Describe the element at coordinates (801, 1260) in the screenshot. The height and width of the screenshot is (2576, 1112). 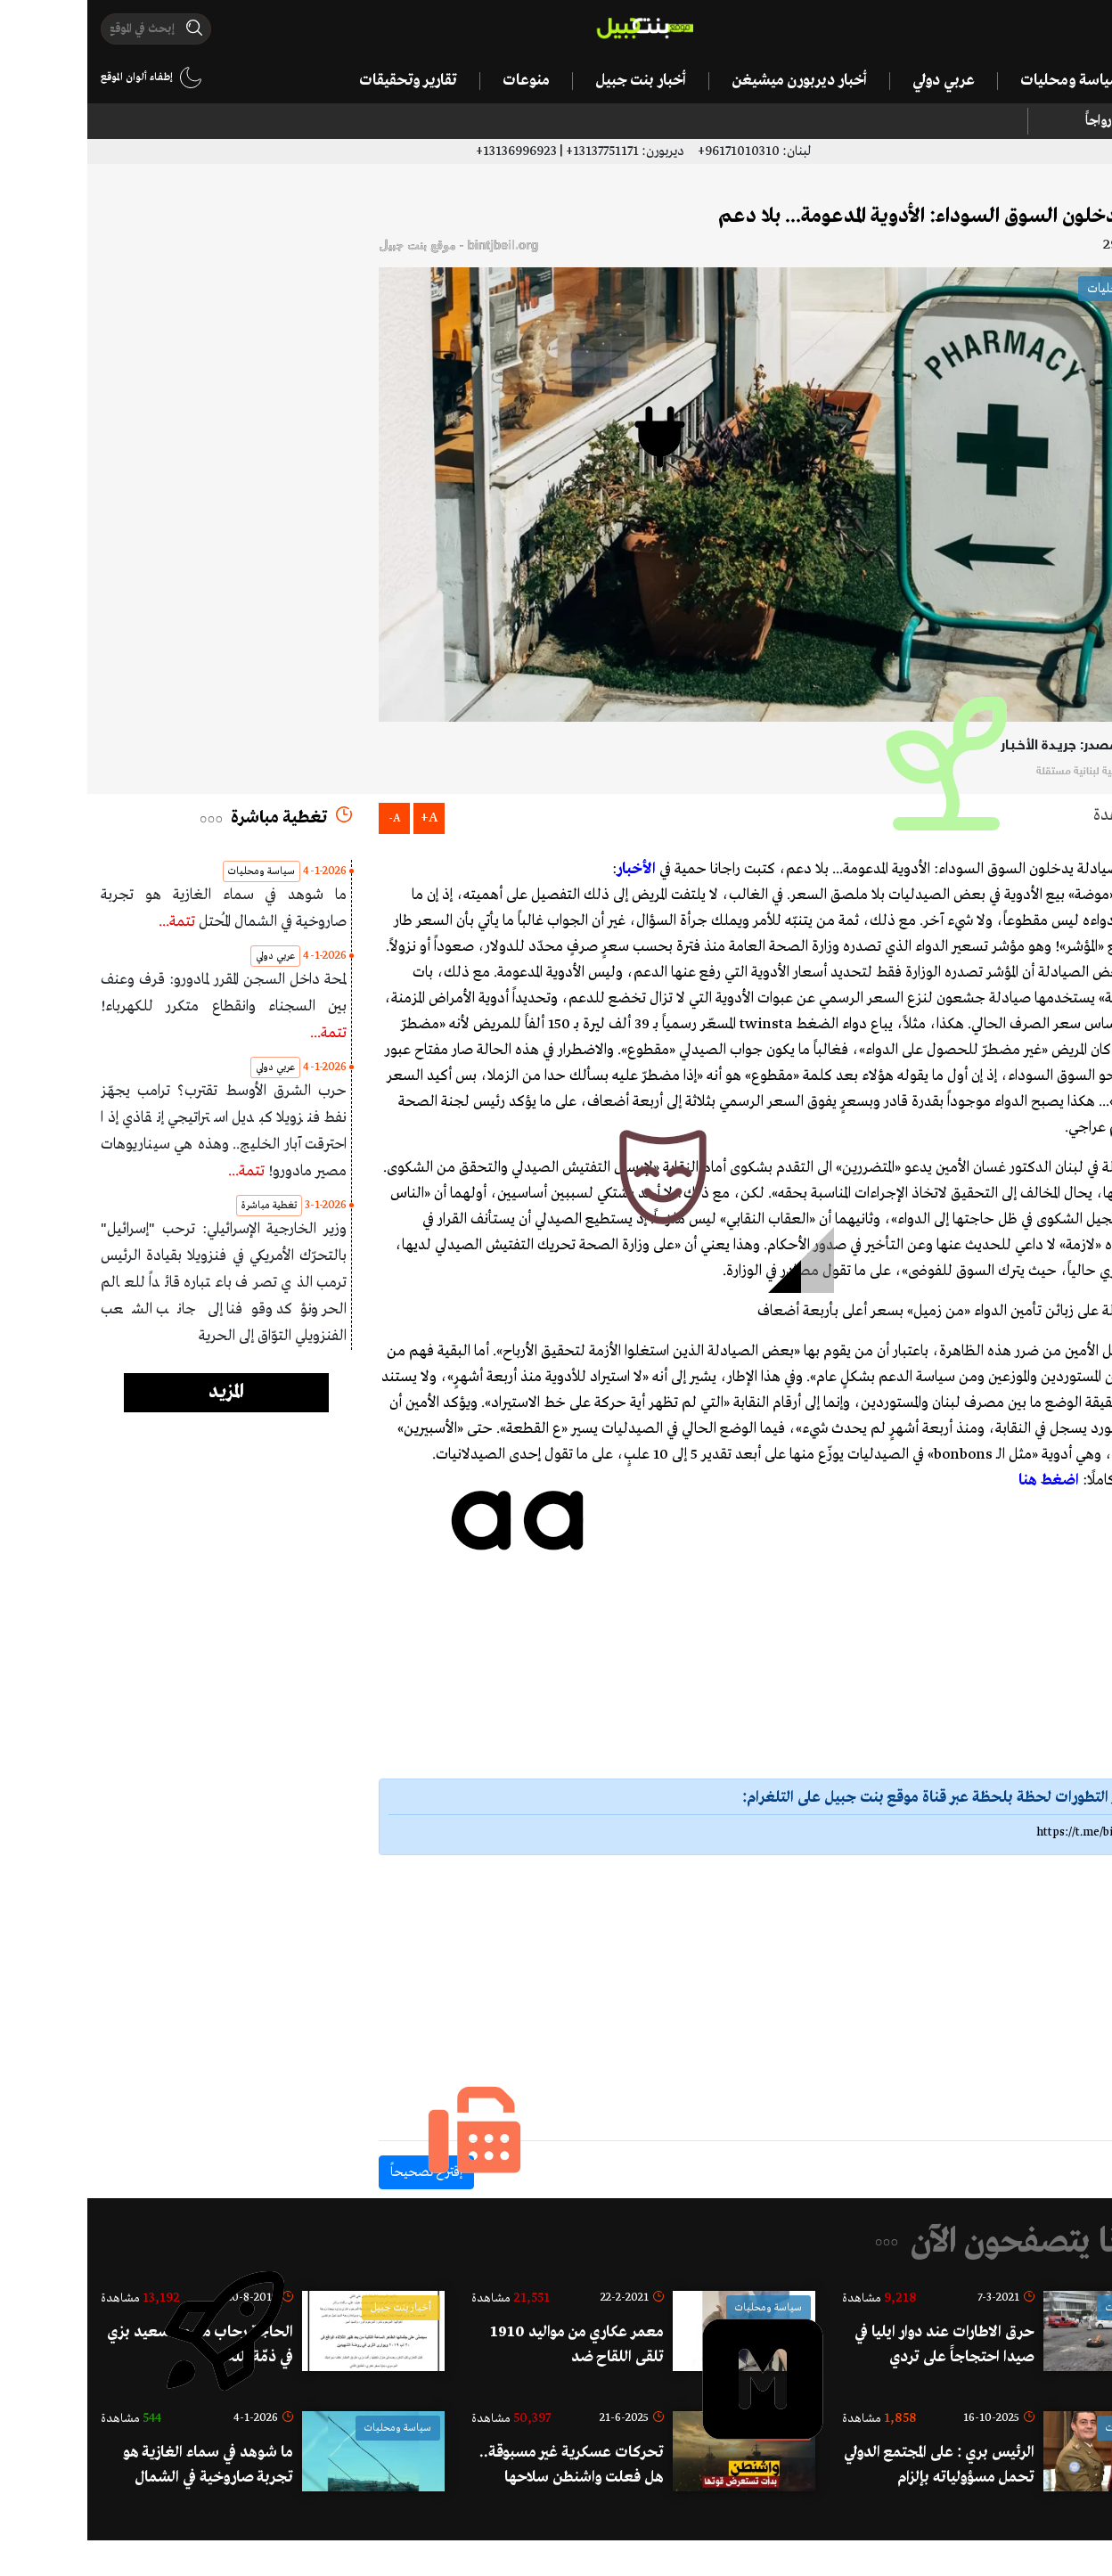
I see `indicates weak cellular signal strength` at that location.